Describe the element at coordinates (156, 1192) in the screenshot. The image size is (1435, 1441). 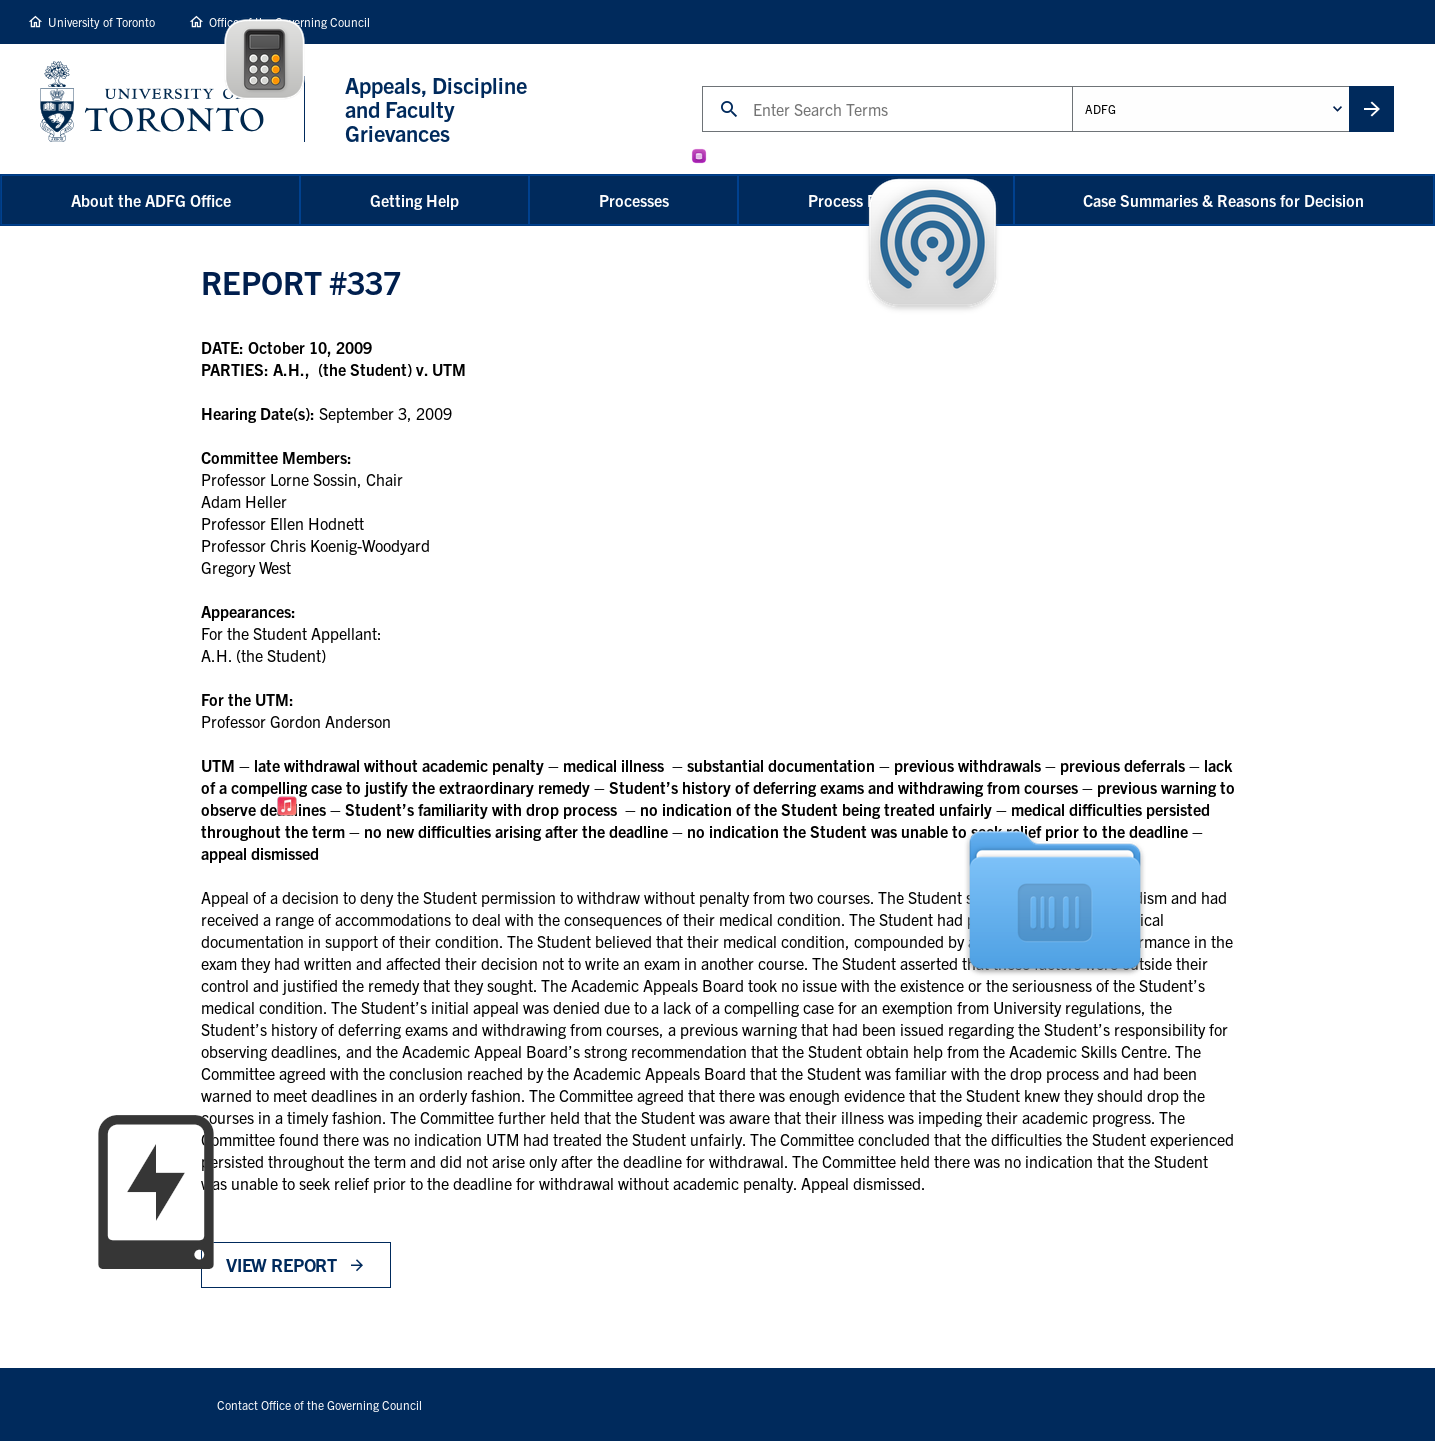
I see `indicates uninterruptible power supply (UPS) device connected` at that location.